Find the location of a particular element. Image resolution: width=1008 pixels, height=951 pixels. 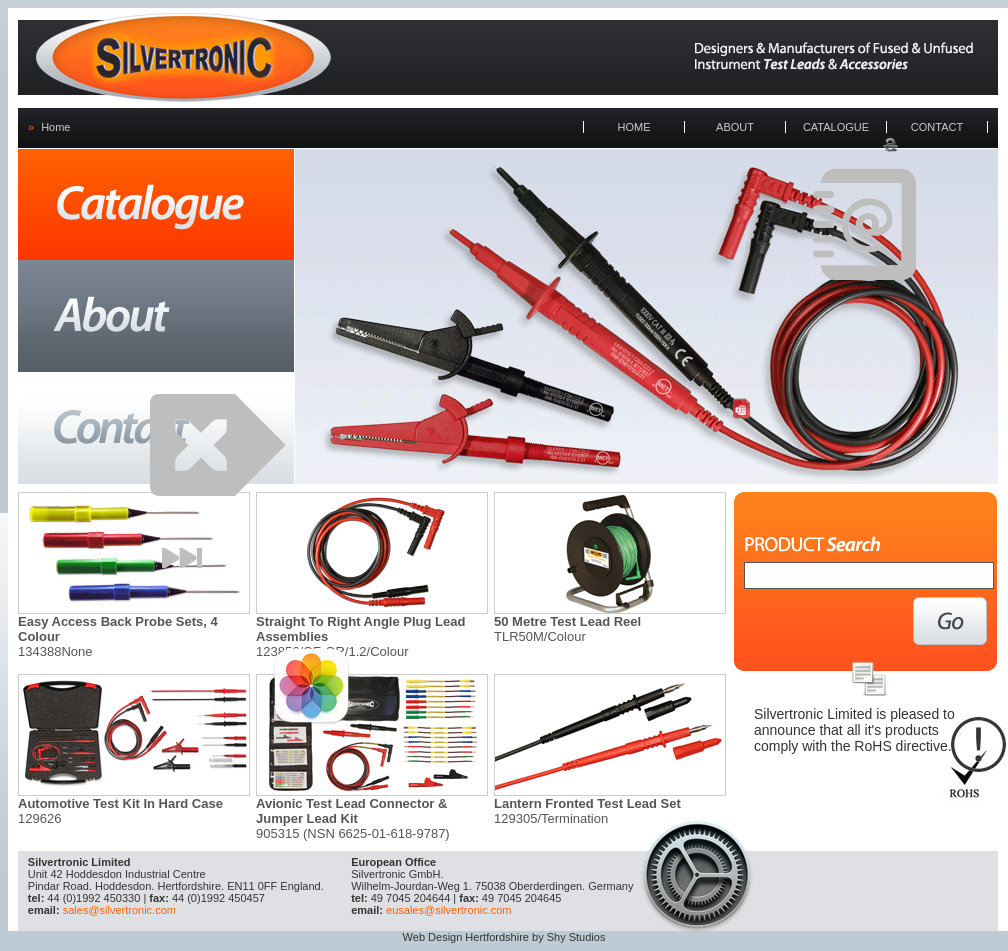

Rosetta 2 translation layer update utility is located at coordinates (697, 875).